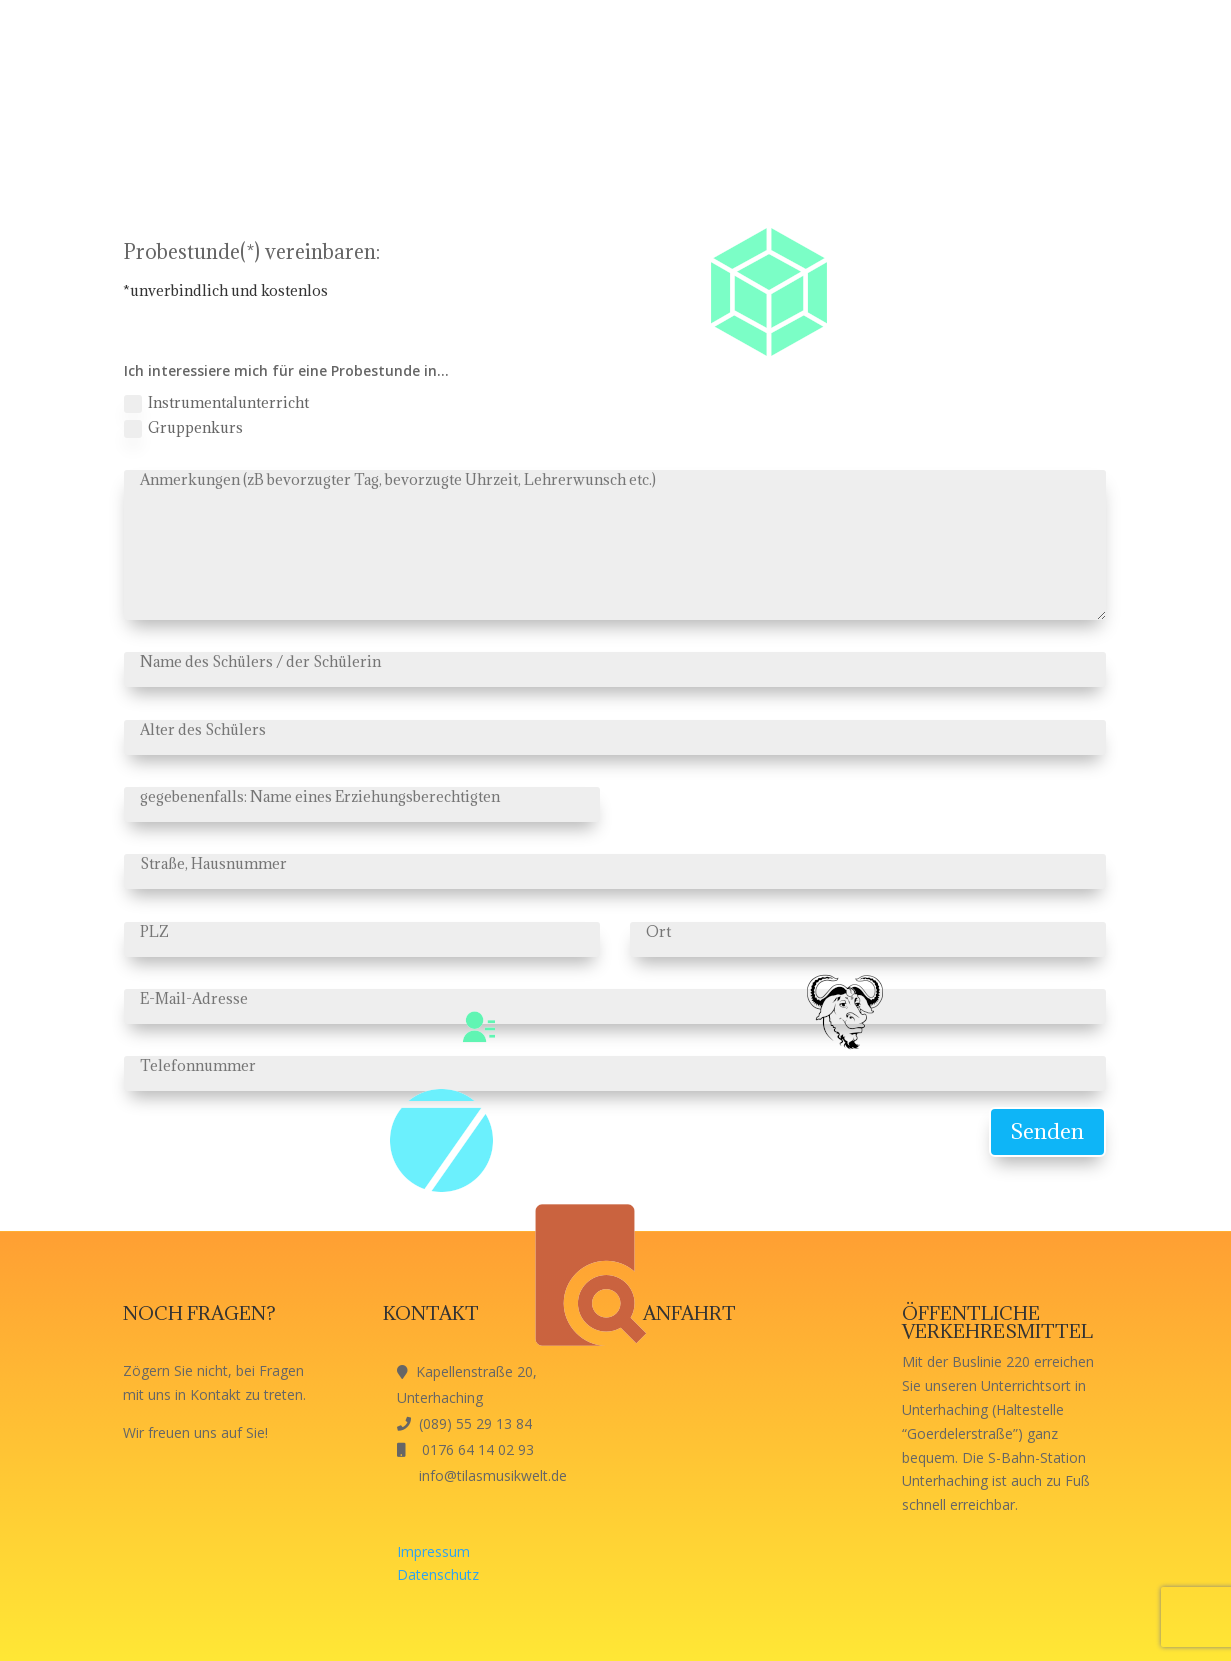 The image size is (1231, 1661). What do you see at coordinates (769, 292) in the screenshot?
I see `webpack module bundler logo` at bounding box center [769, 292].